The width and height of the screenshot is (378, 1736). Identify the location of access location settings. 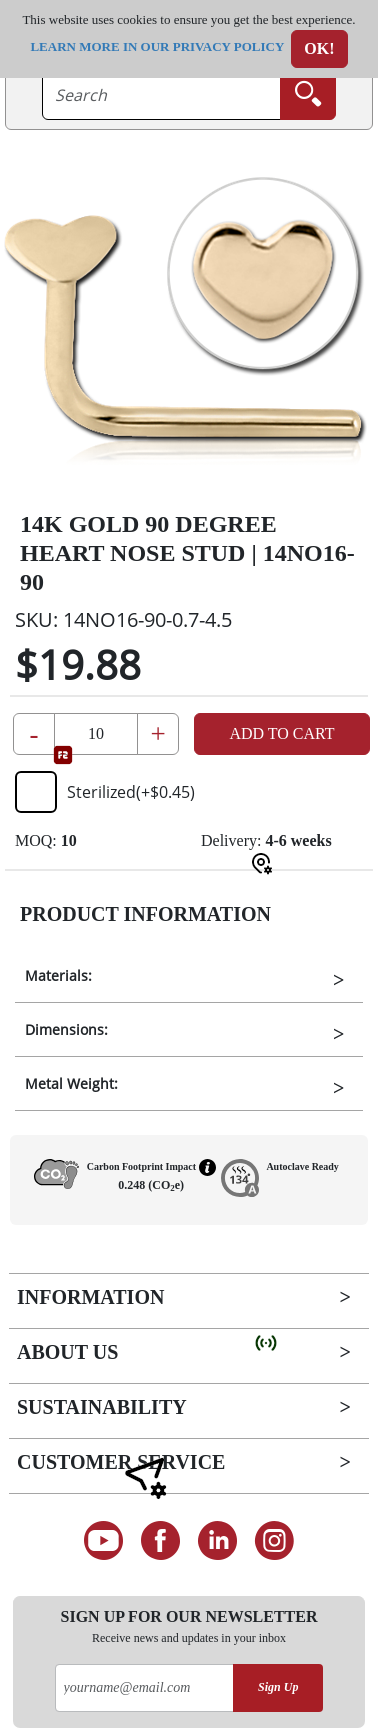
(261, 863).